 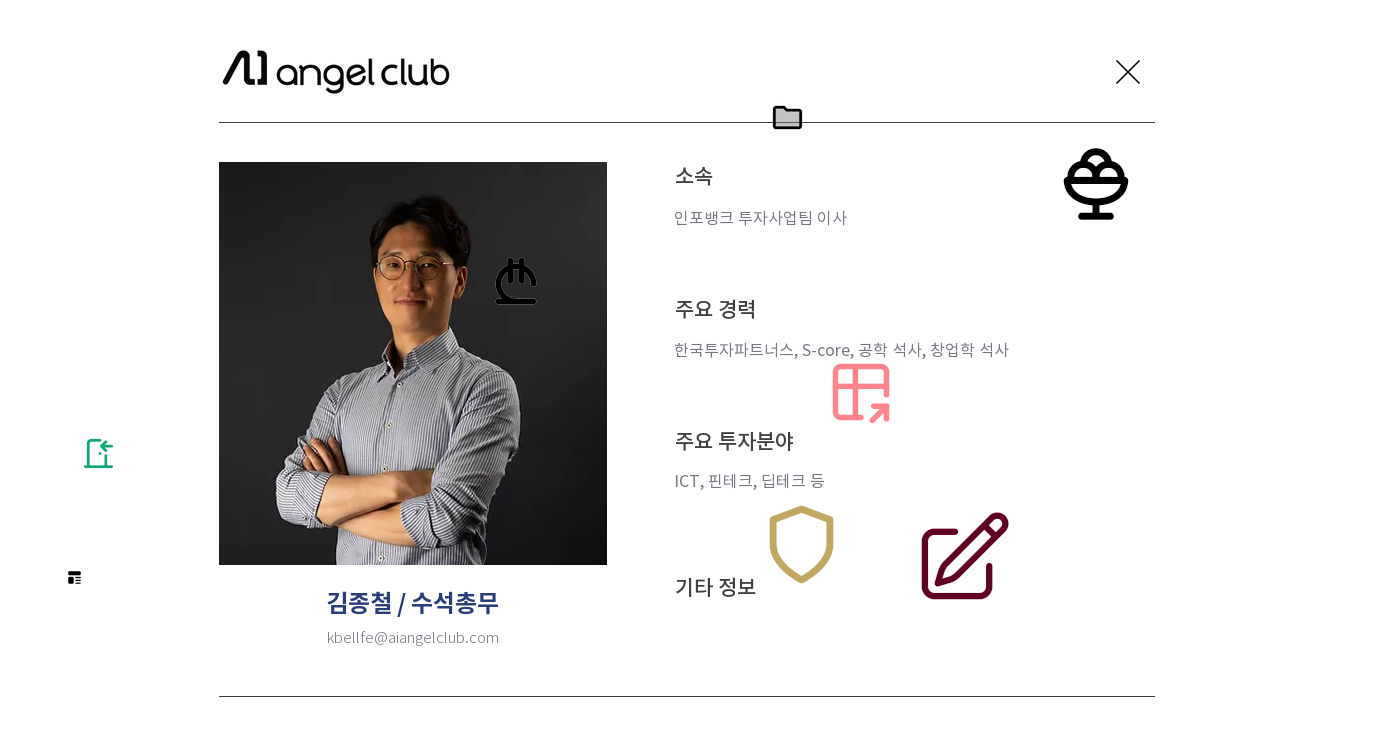 What do you see at coordinates (963, 557) in the screenshot?
I see `edit or compose a new document` at bounding box center [963, 557].